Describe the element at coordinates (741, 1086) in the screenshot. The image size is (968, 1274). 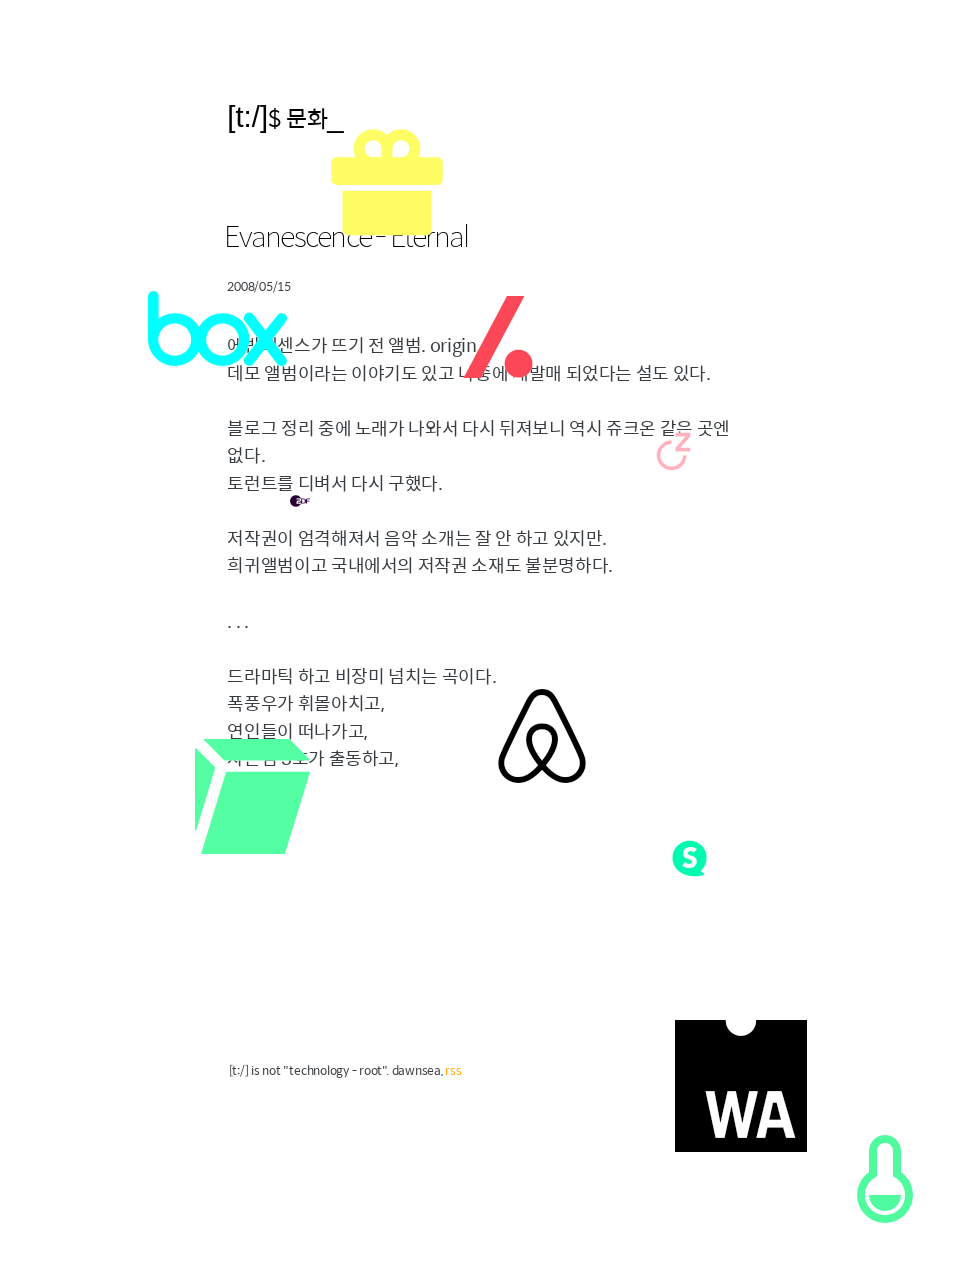
I see `webassembly technology or framework indicator` at that location.